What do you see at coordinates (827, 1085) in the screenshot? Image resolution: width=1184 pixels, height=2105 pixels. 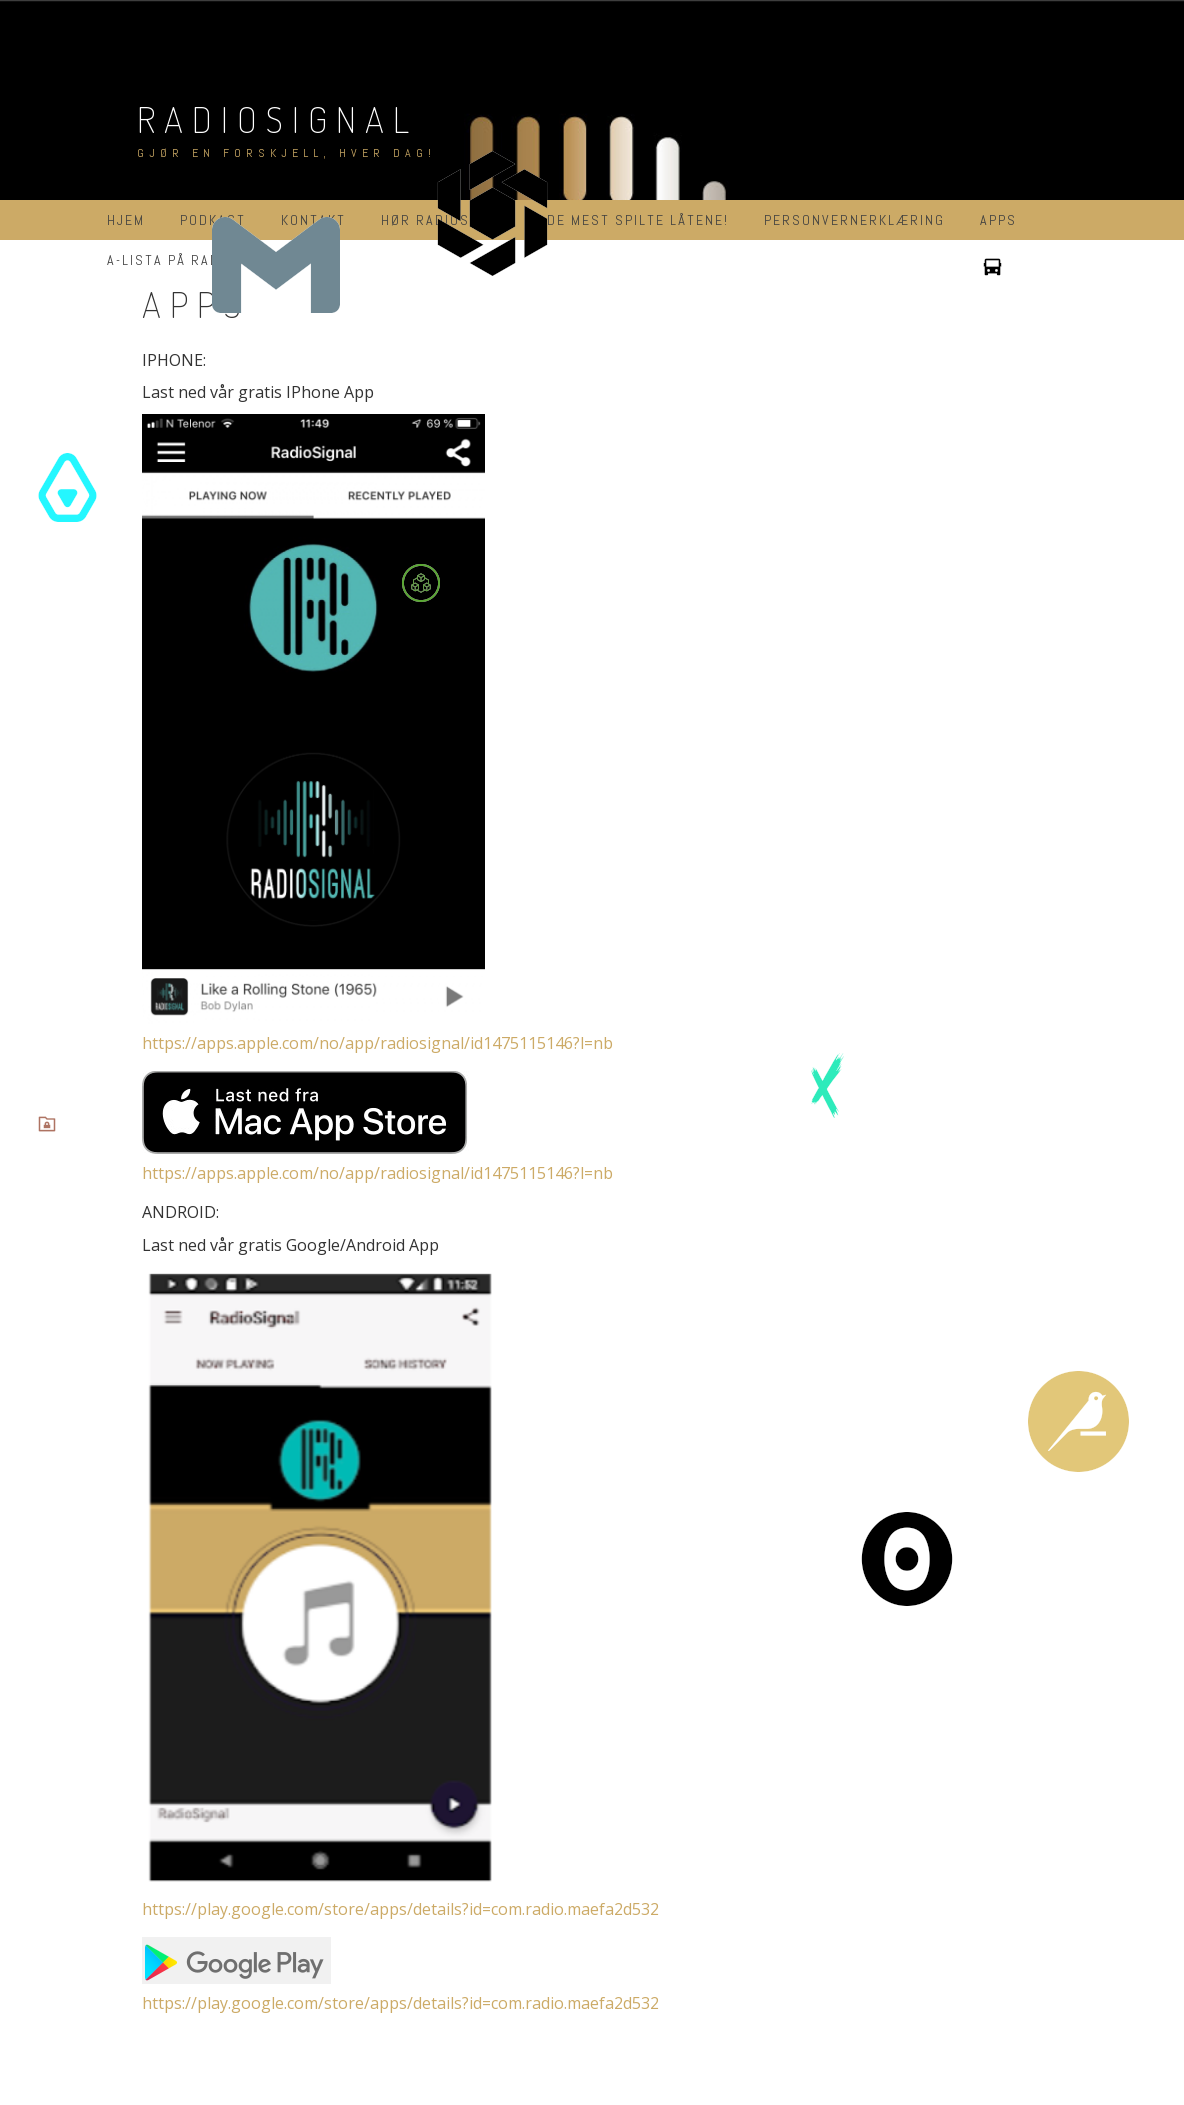 I see `pipx python package installer logo` at bounding box center [827, 1085].